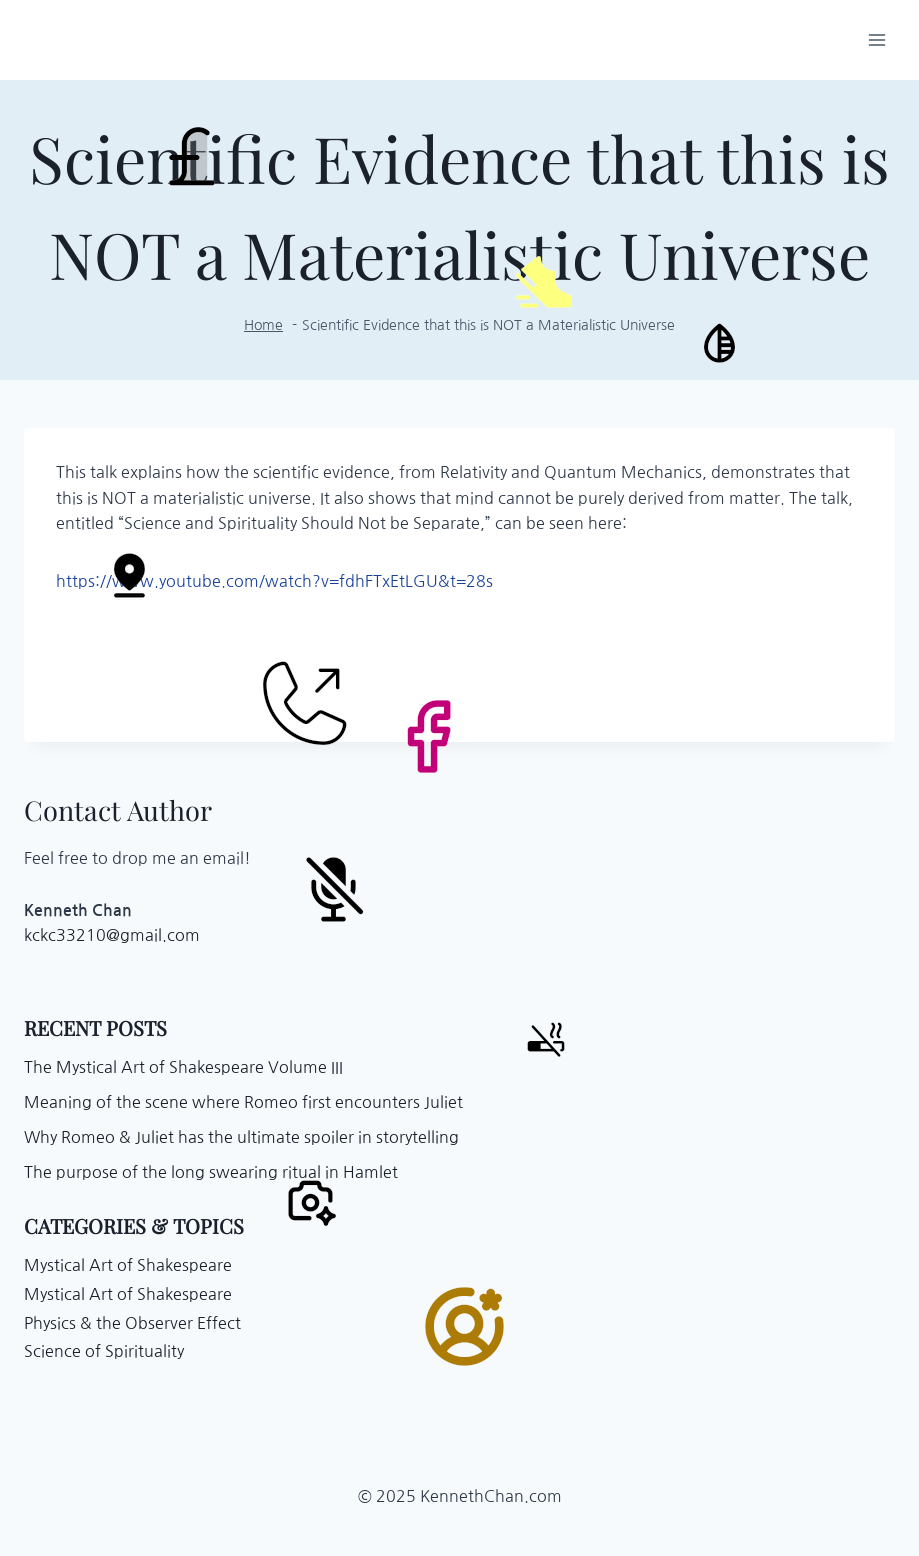 This screenshot has height=1556, width=919. What do you see at coordinates (546, 1041) in the screenshot?
I see `no smoking area indicator` at bounding box center [546, 1041].